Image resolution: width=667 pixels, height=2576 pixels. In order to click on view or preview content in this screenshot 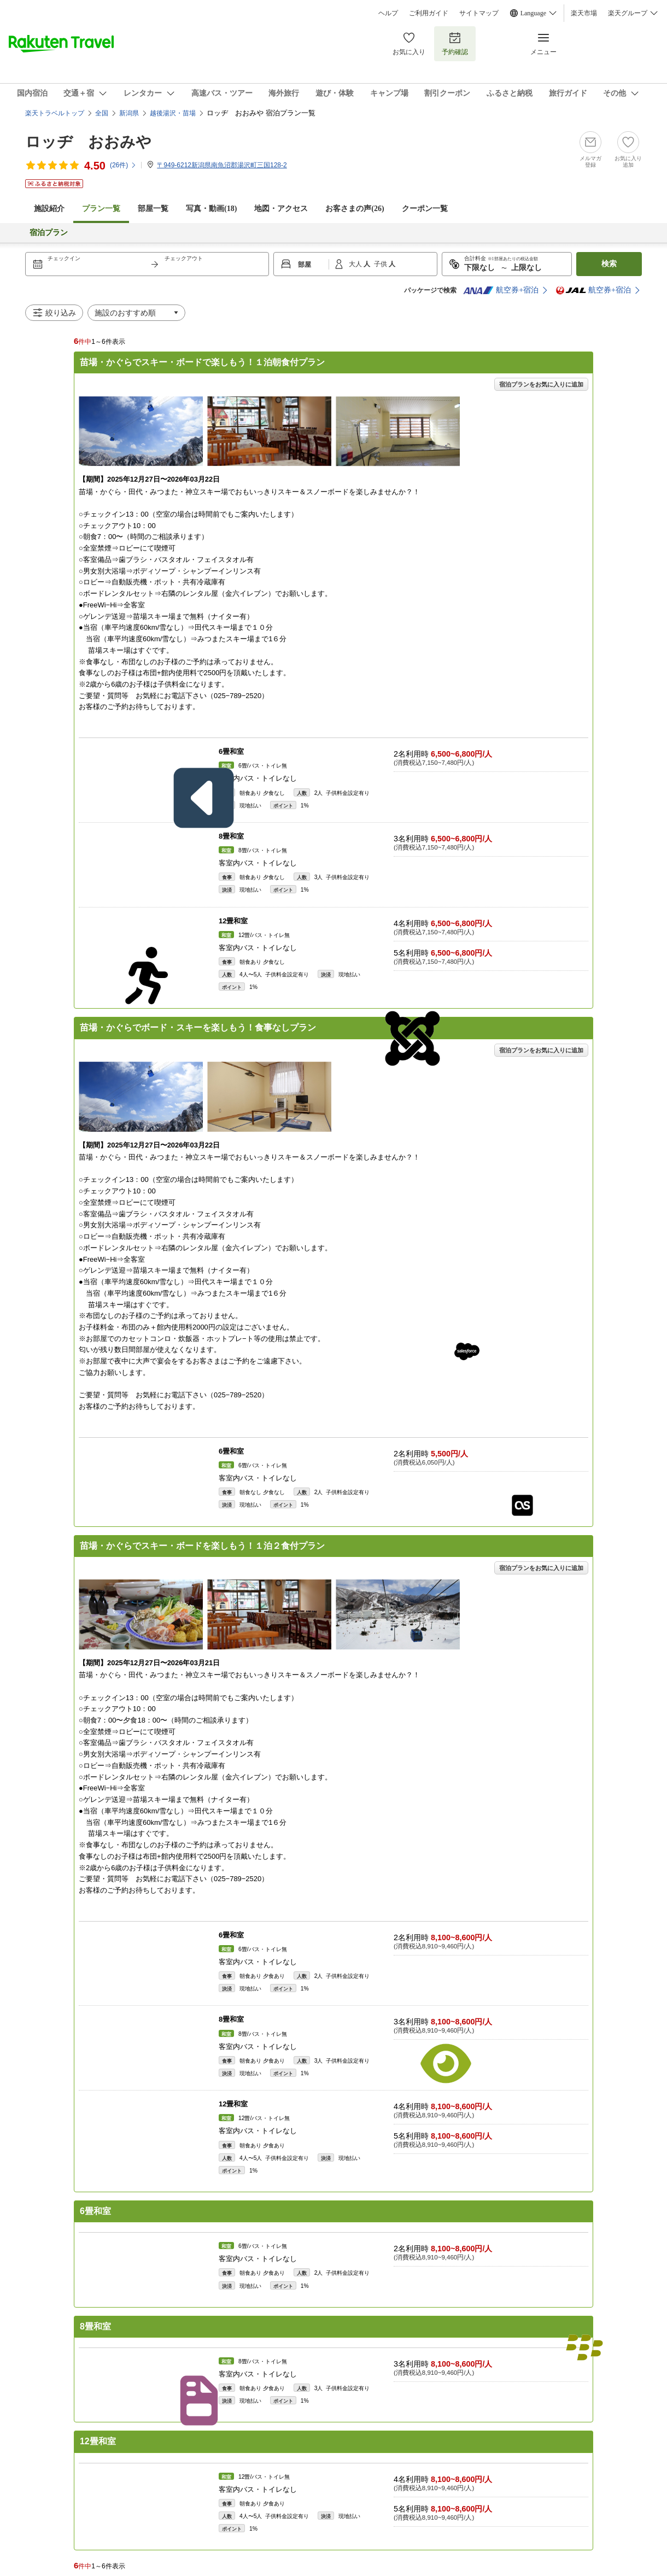, I will do `click(446, 2063)`.